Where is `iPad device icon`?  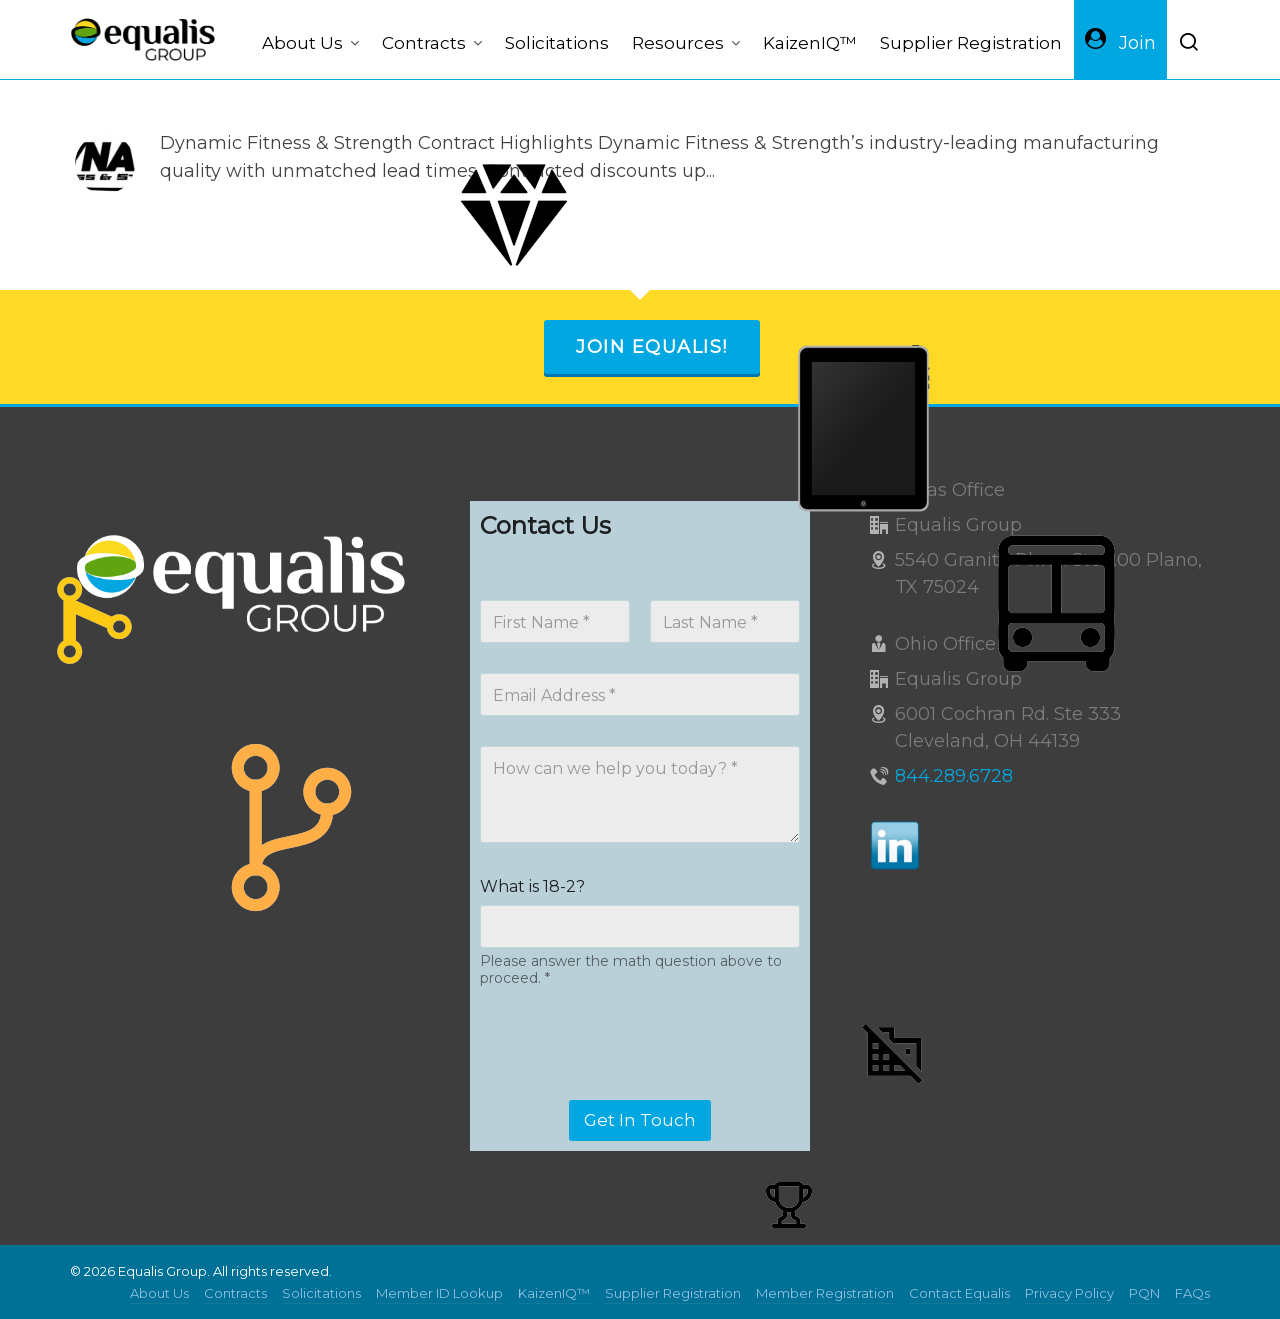 iPad device icon is located at coordinates (863, 428).